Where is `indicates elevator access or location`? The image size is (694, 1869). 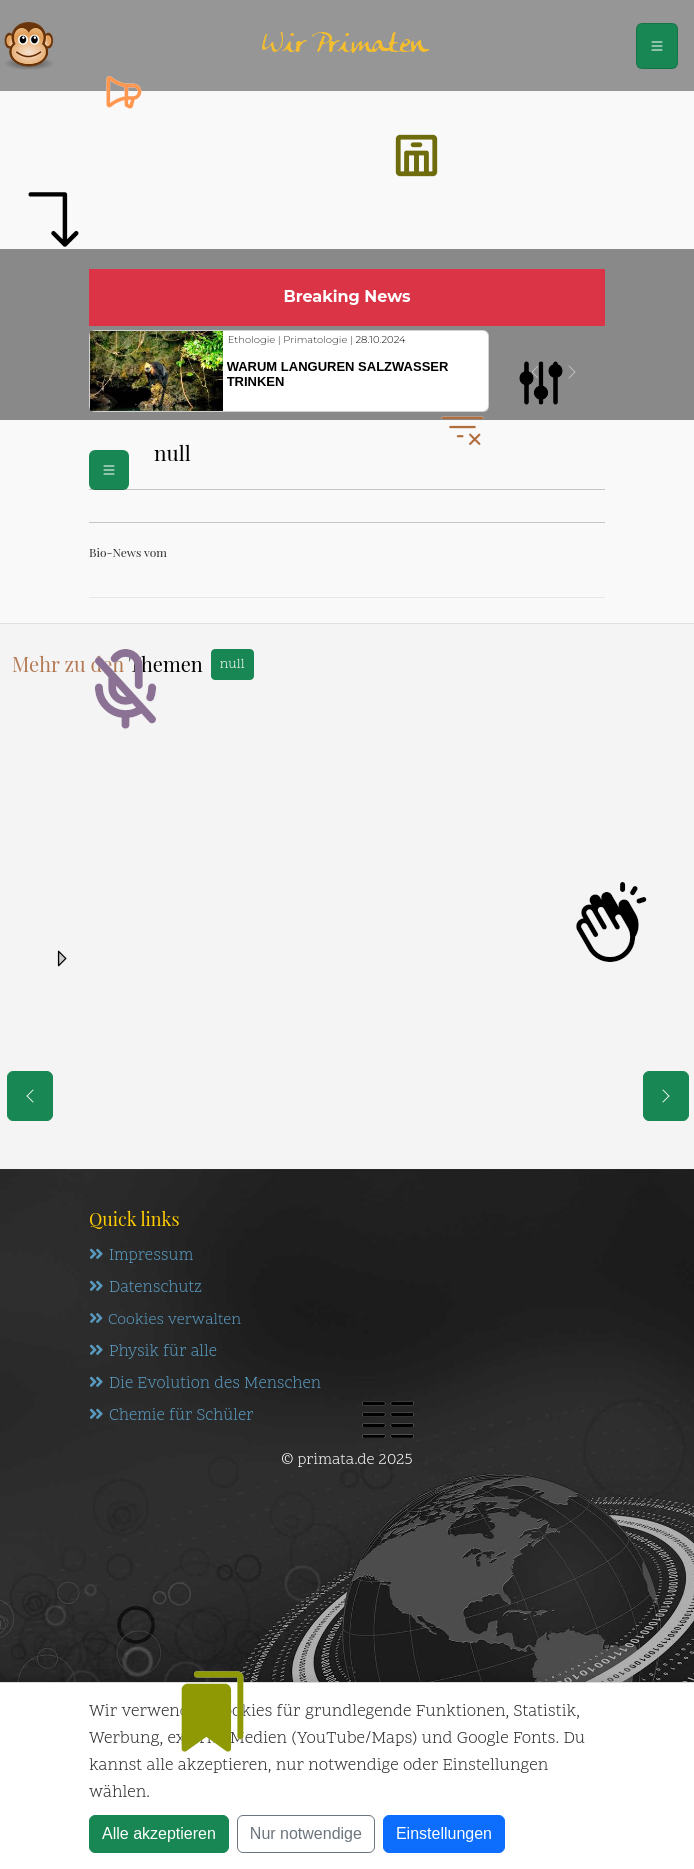 indicates elevator access or location is located at coordinates (416, 155).